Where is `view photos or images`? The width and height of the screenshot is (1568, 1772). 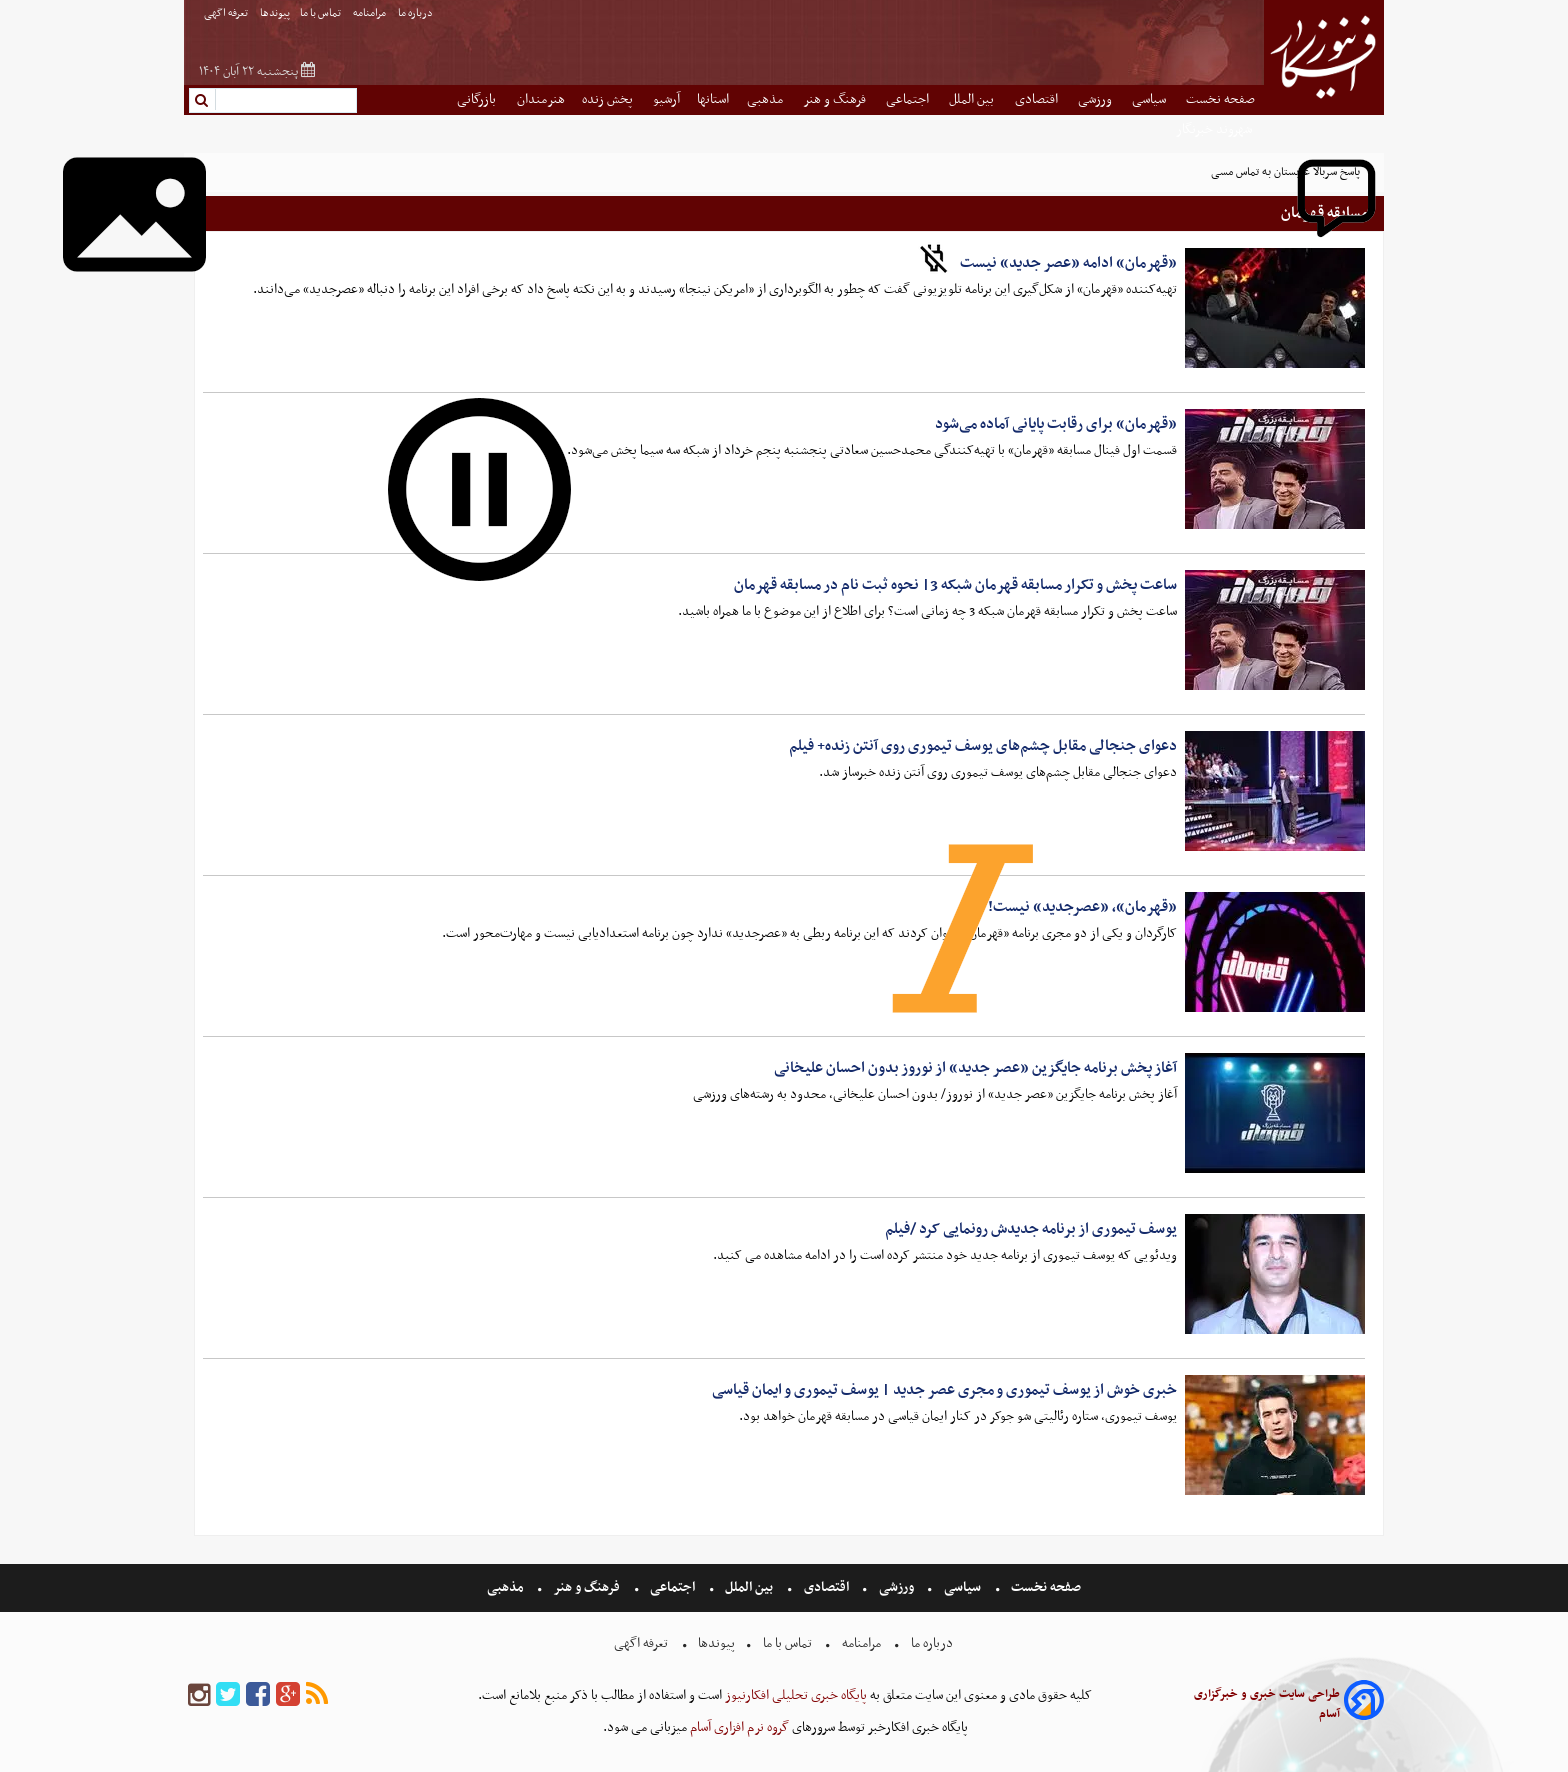 view photos or images is located at coordinates (134, 214).